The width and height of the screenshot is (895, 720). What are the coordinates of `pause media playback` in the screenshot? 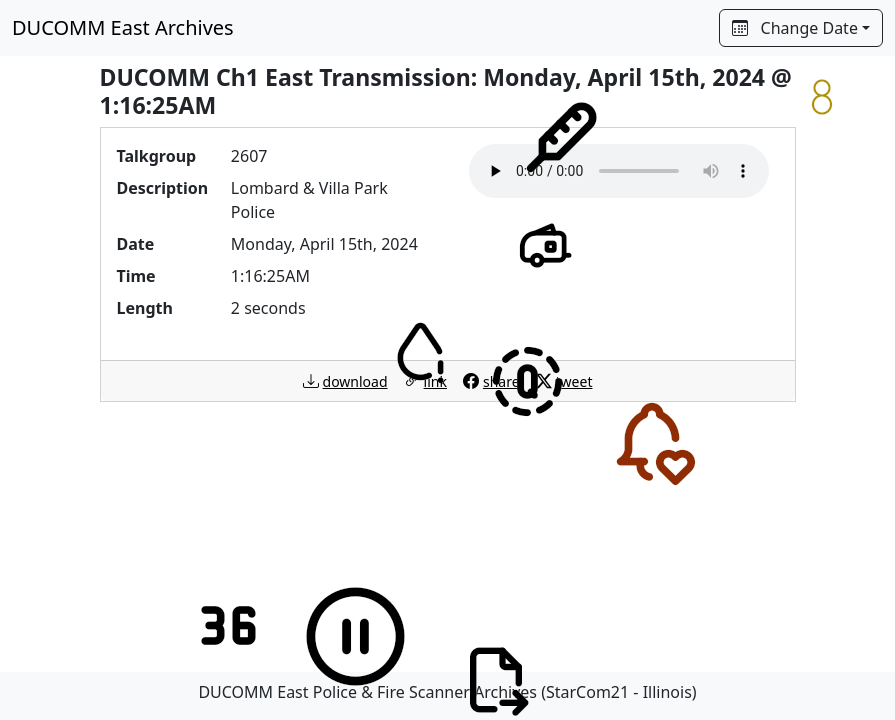 It's located at (355, 636).